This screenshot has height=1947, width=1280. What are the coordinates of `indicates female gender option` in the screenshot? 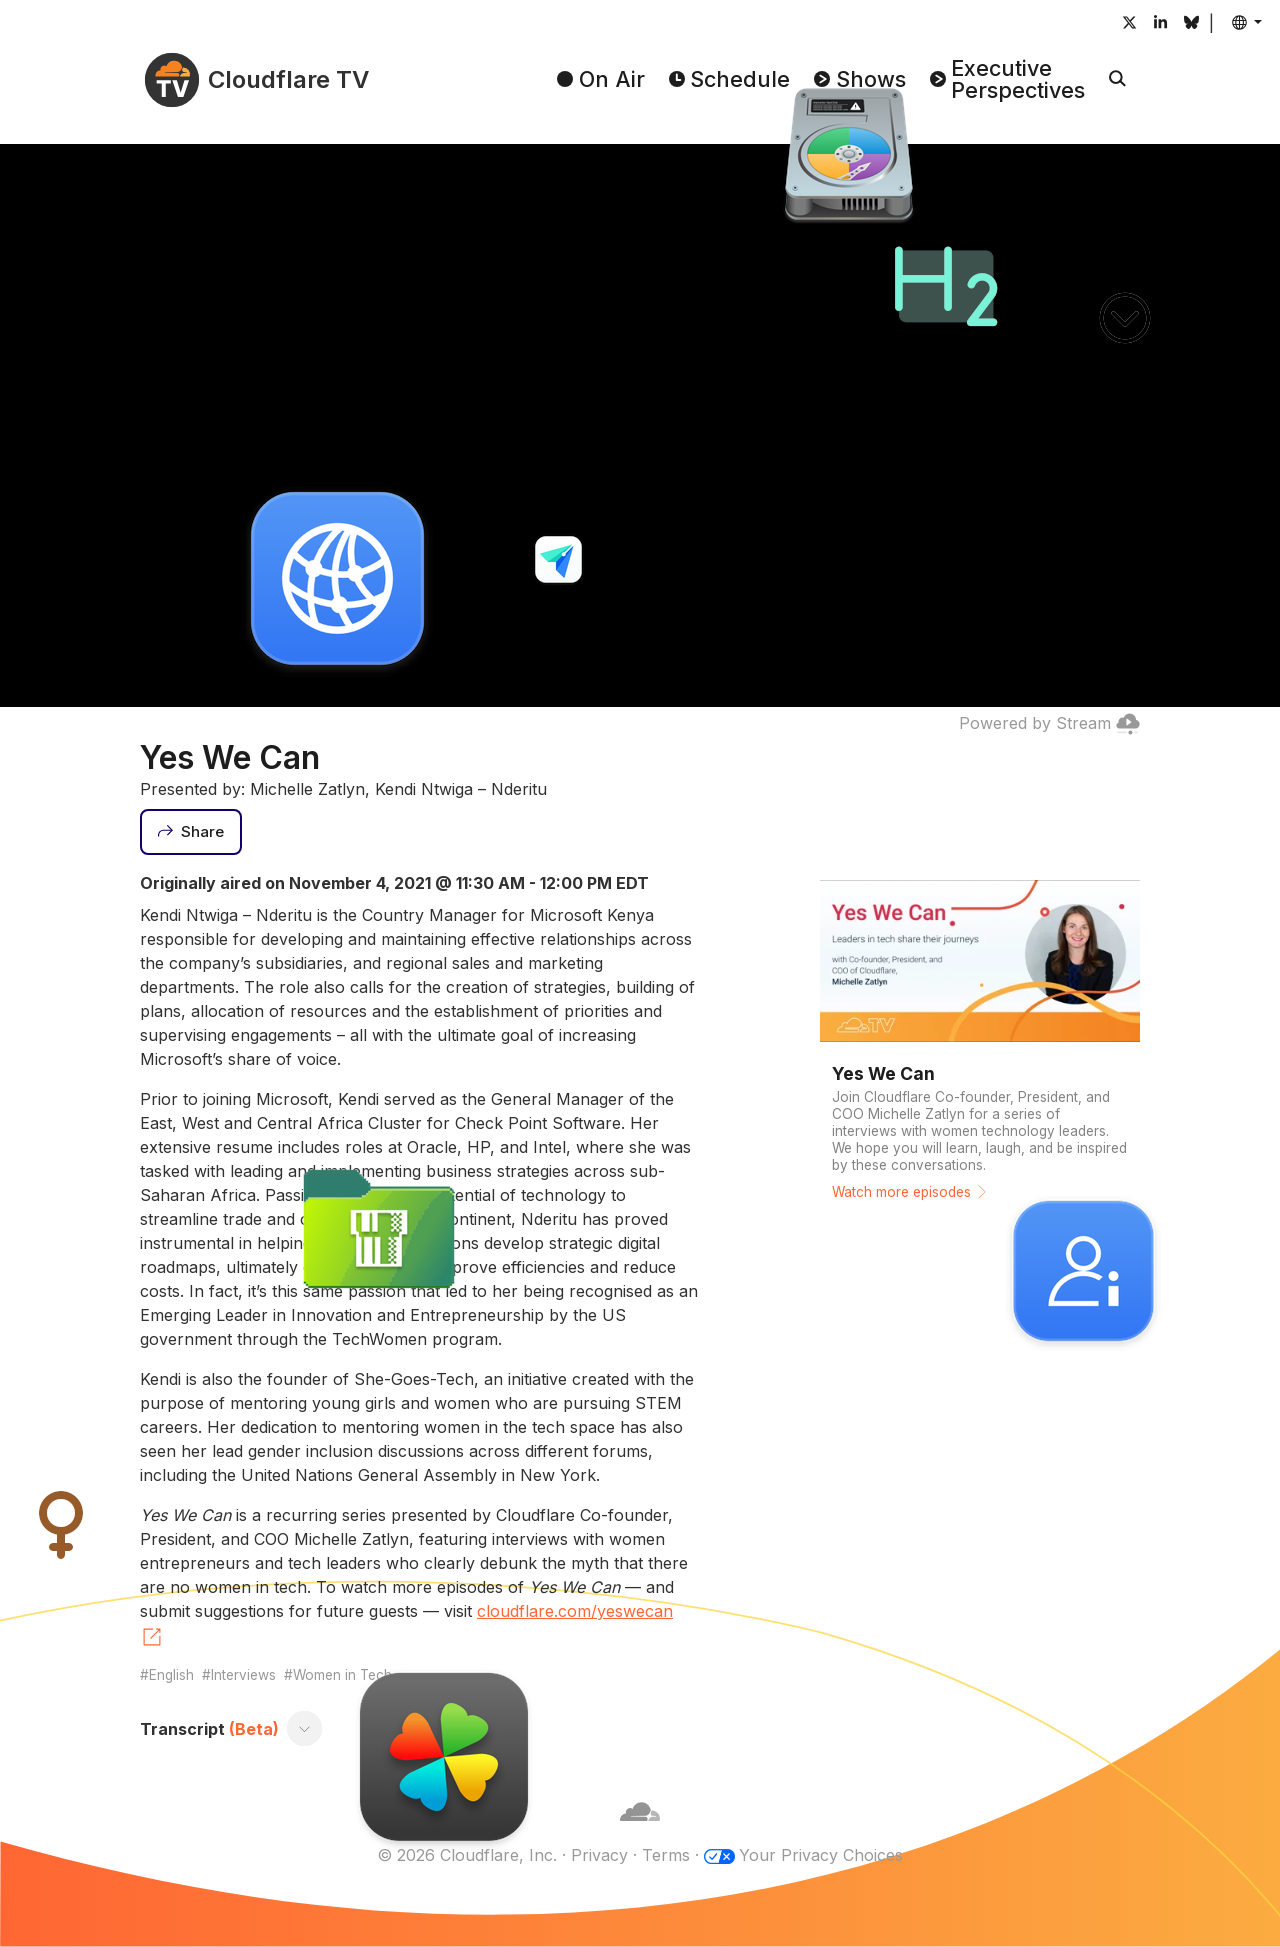 It's located at (61, 1523).